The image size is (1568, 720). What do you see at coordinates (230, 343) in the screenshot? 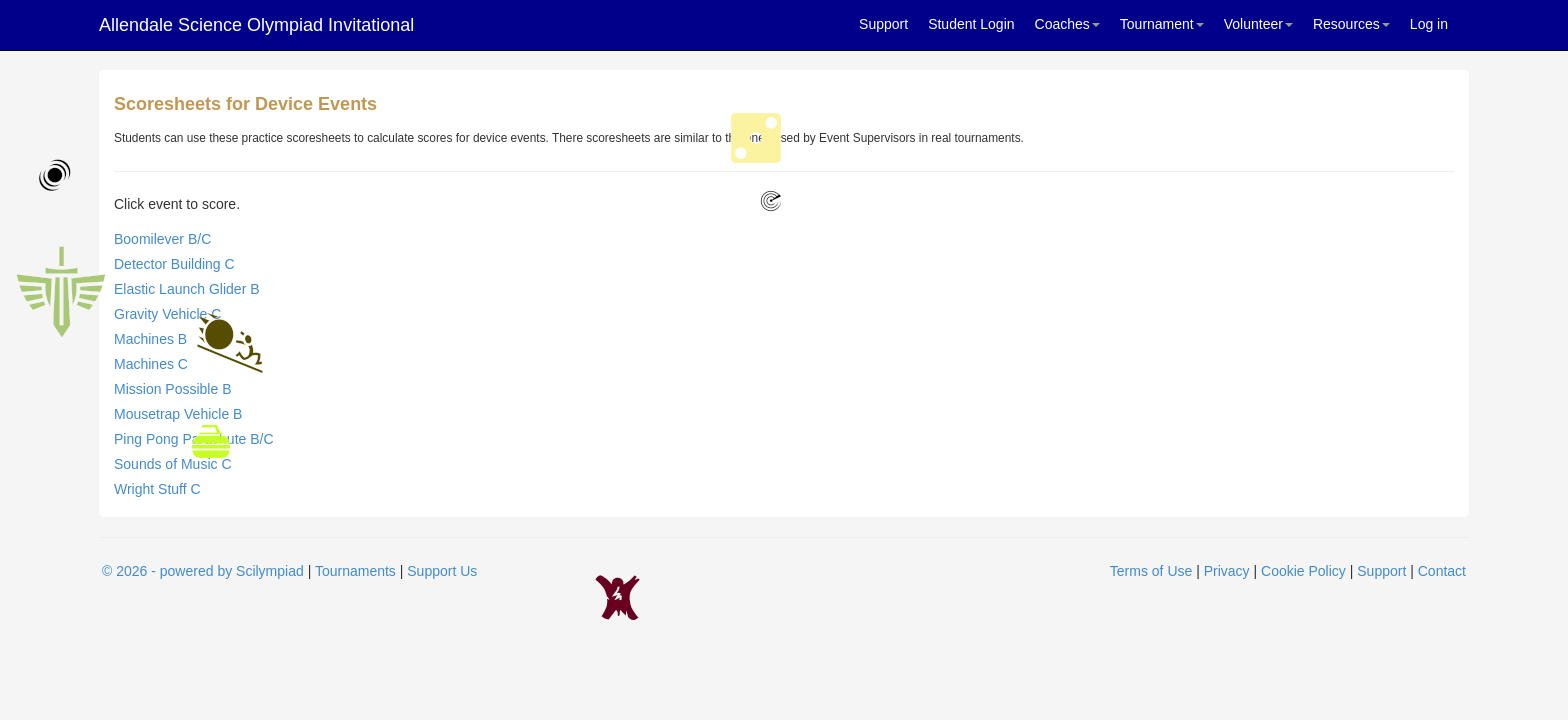
I see `play boulder dash or similar arcade game` at bounding box center [230, 343].